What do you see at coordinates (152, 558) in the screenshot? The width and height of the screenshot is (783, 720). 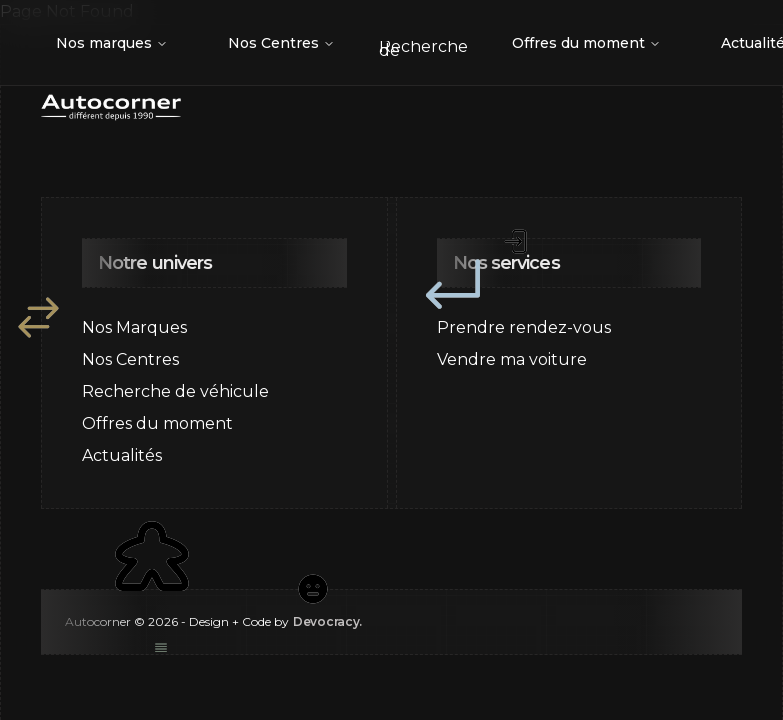 I see `access board game or tabletop gaming features` at bounding box center [152, 558].